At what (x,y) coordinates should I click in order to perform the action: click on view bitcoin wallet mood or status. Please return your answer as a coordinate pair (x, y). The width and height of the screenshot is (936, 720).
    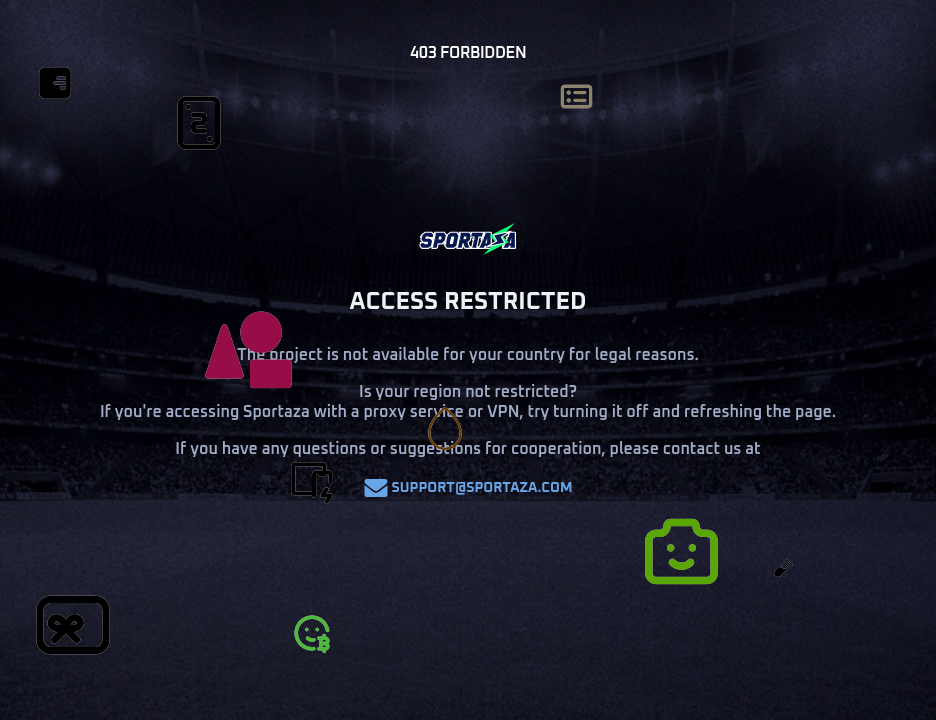
    Looking at the image, I should click on (312, 633).